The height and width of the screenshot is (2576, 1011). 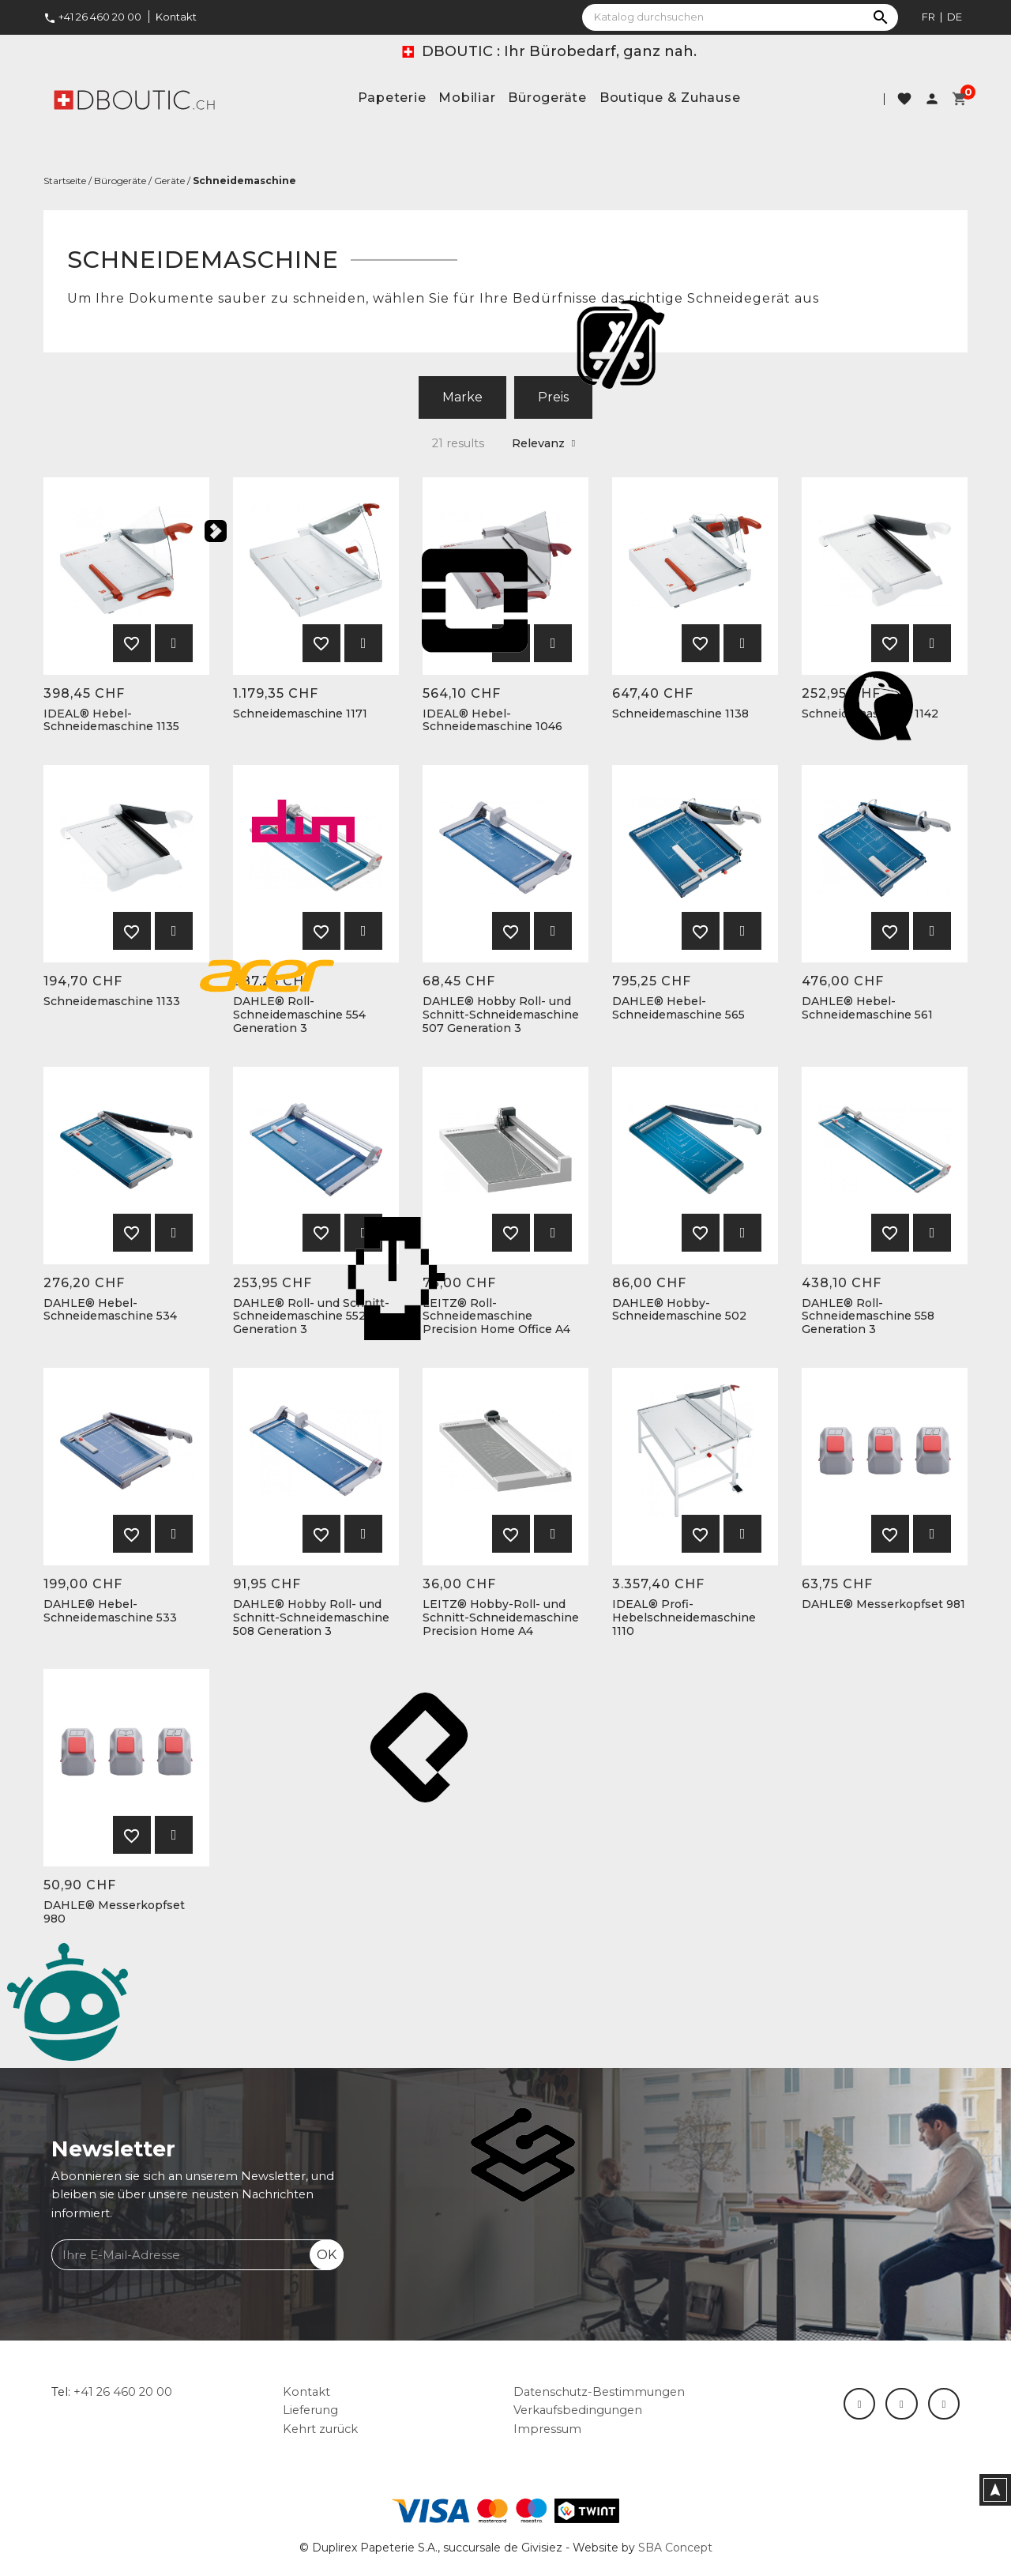 What do you see at coordinates (419, 1747) in the screenshot?
I see `open the Platzi learning platform` at bounding box center [419, 1747].